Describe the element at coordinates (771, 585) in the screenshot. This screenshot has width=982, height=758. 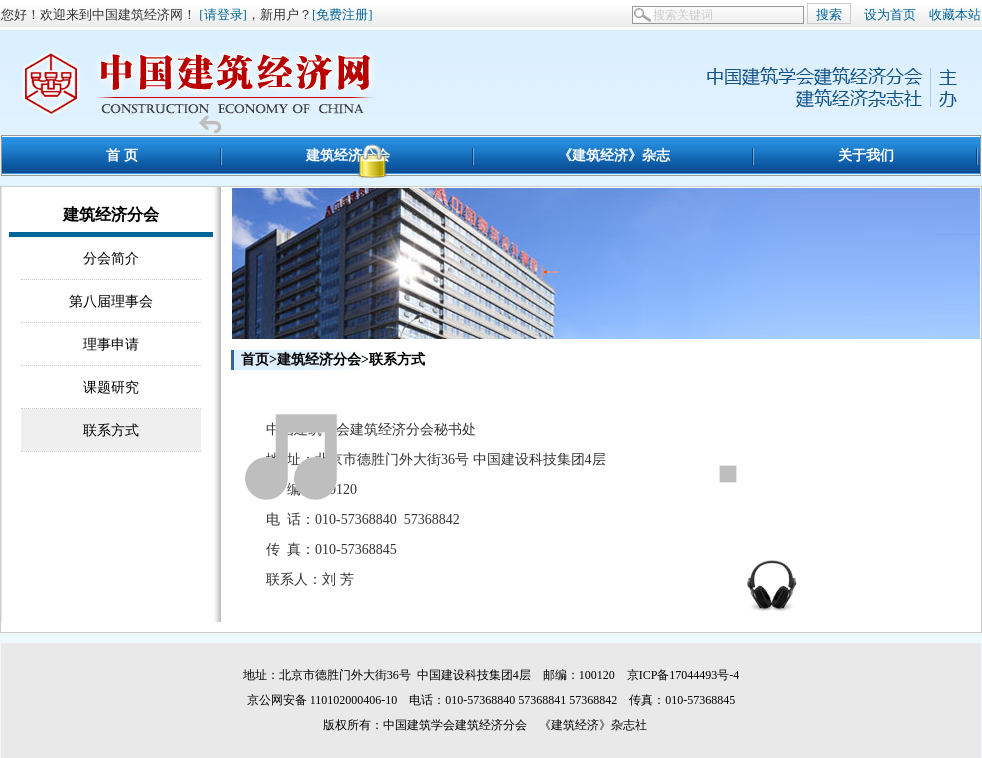
I see `audio output device connected` at that location.